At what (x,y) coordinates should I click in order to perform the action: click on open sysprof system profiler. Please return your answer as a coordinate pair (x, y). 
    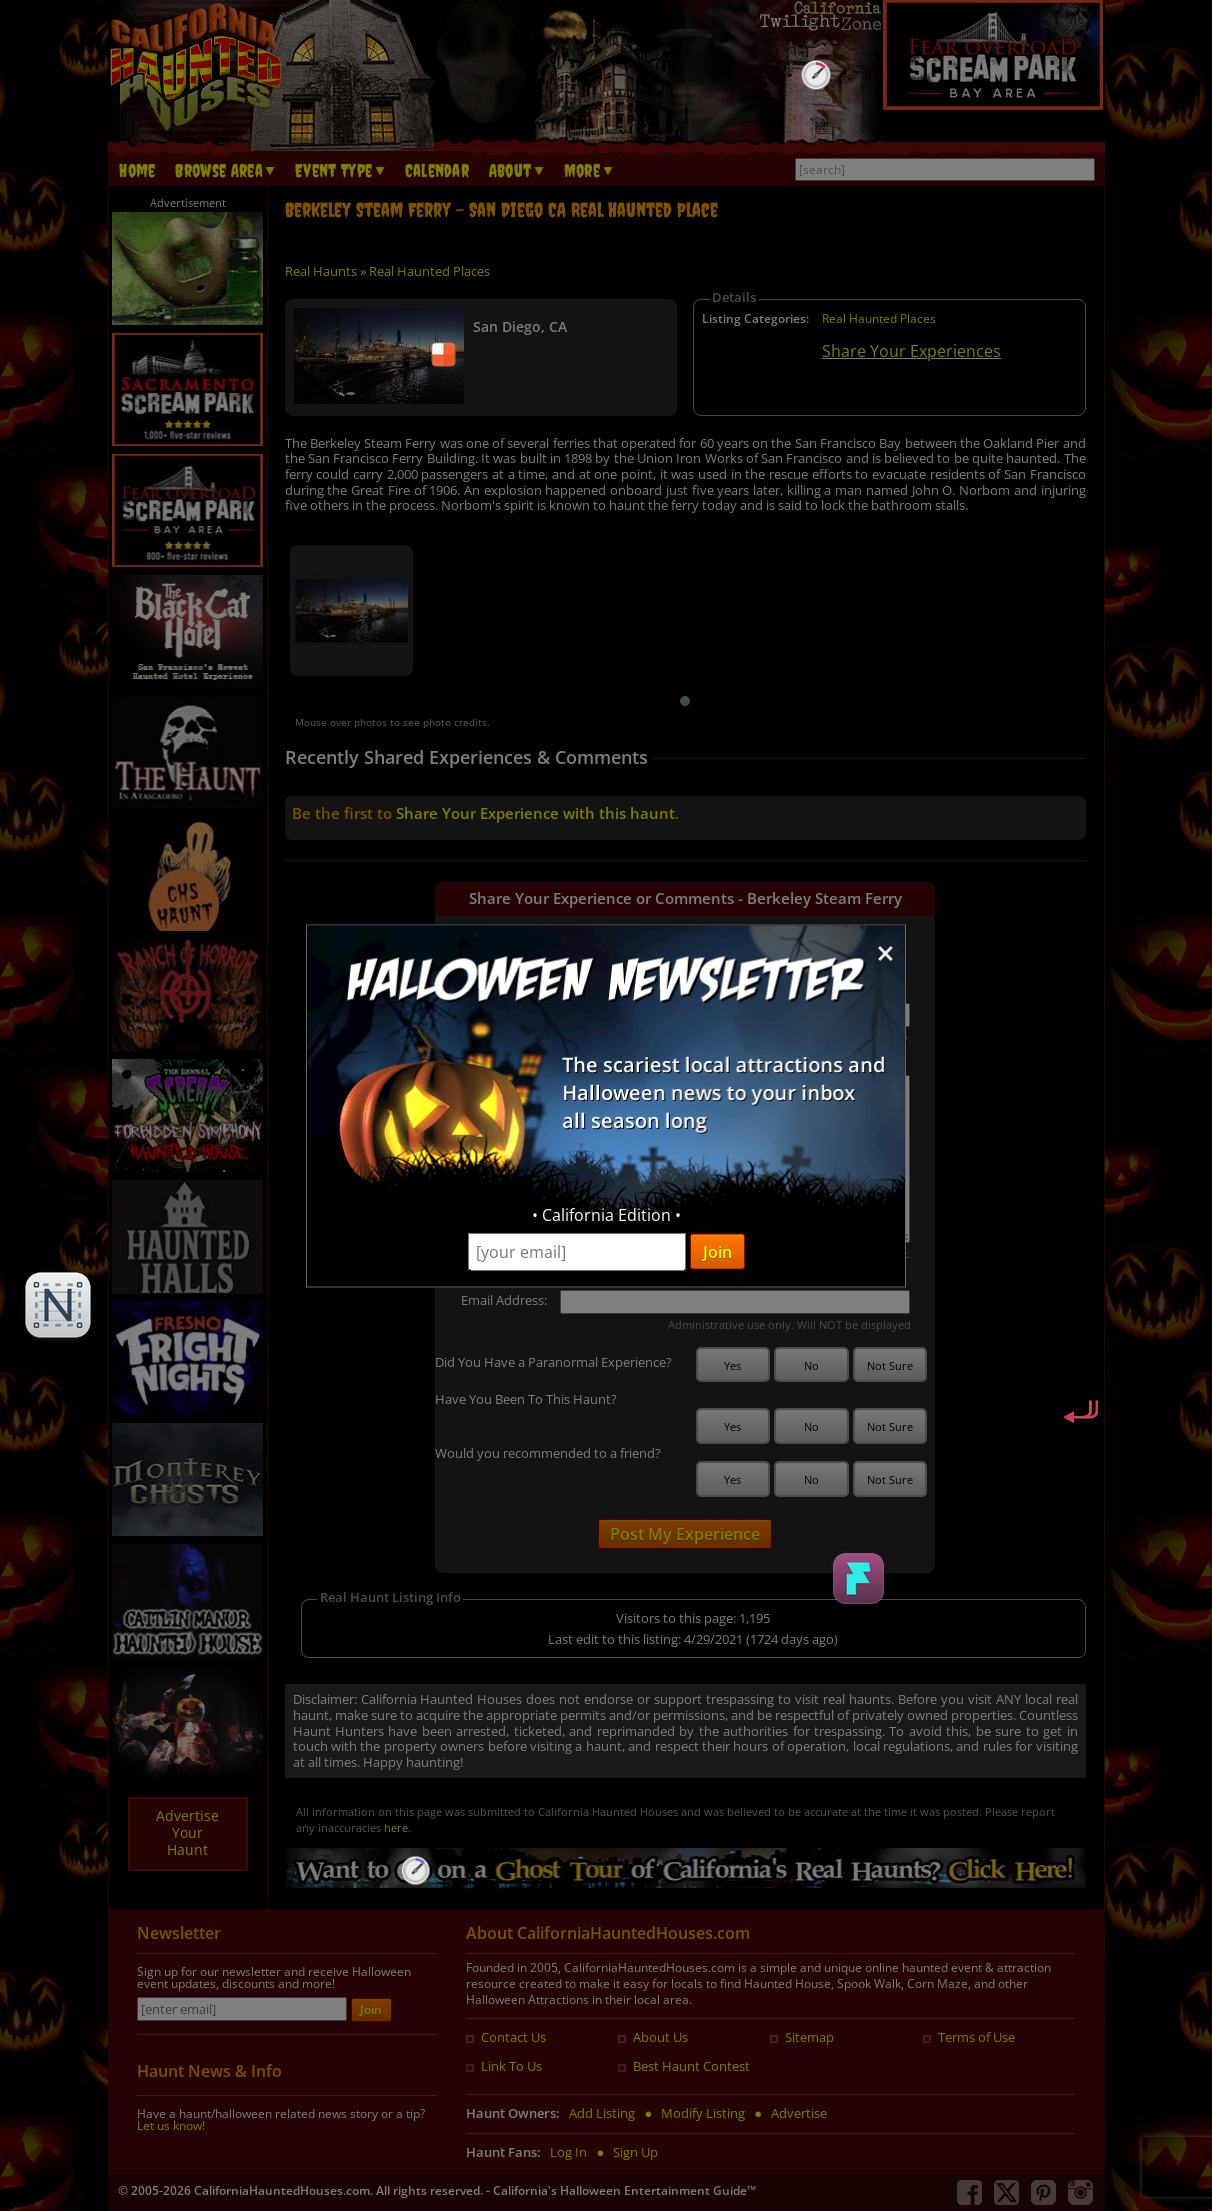
    Looking at the image, I should click on (816, 75).